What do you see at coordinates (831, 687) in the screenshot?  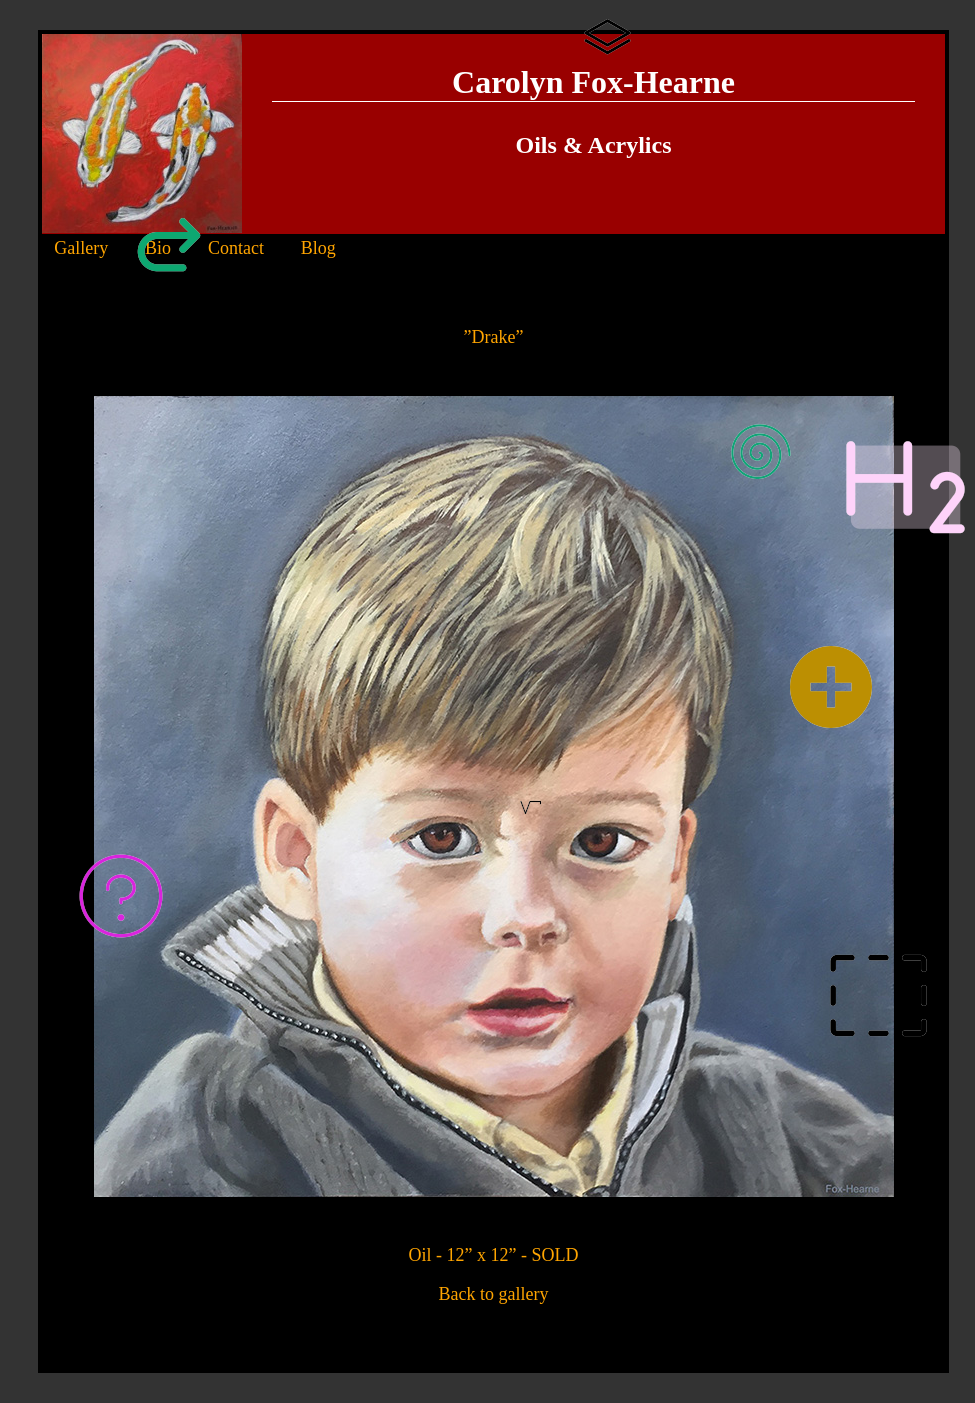 I see `add a new item` at bounding box center [831, 687].